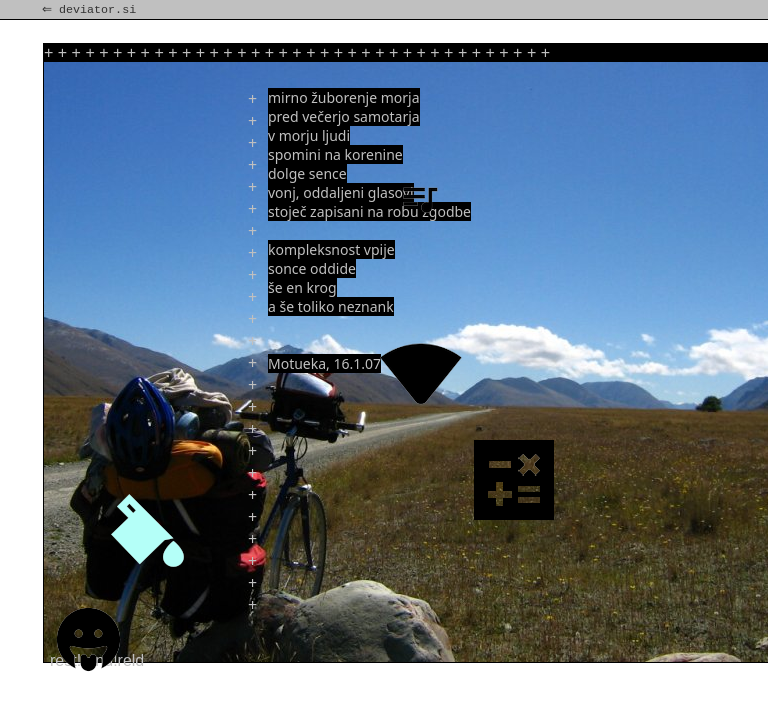  What do you see at coordinates (419, 198) in the screenshot?
I see `view music queue or playlist` at bounding box center [419, 198].